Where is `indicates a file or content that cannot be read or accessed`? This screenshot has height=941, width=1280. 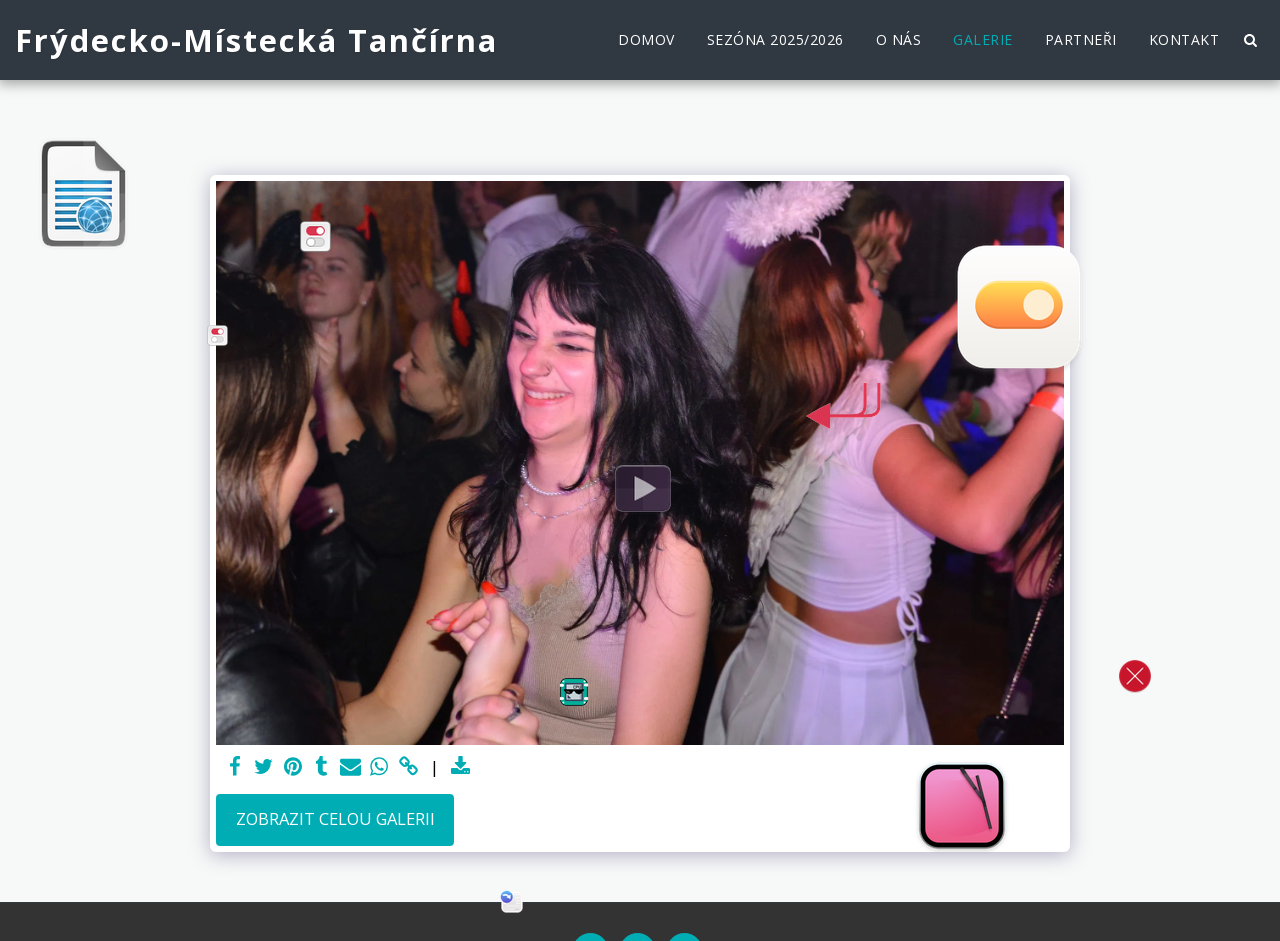 indicates a file or content that cannot be read or accessed is located at coordinates (1135, 676).